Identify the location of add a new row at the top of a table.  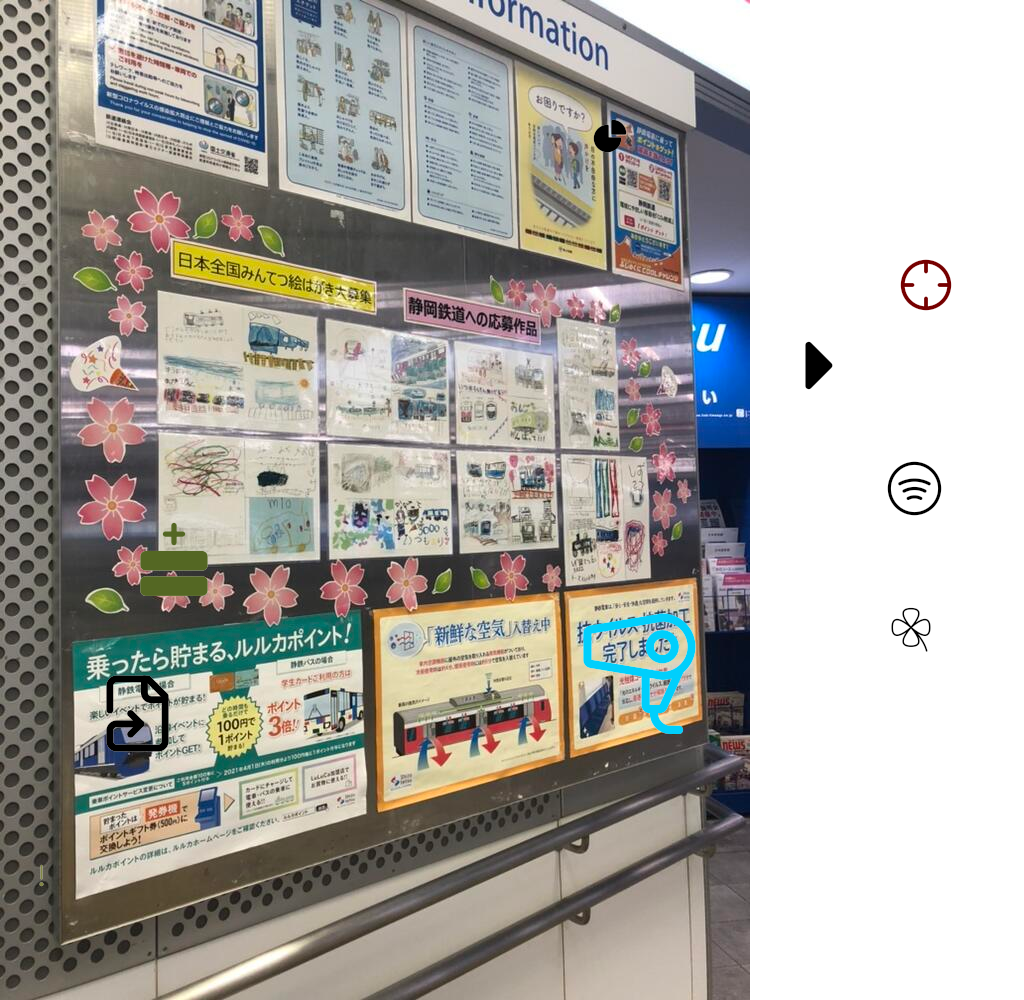
(174, 565).